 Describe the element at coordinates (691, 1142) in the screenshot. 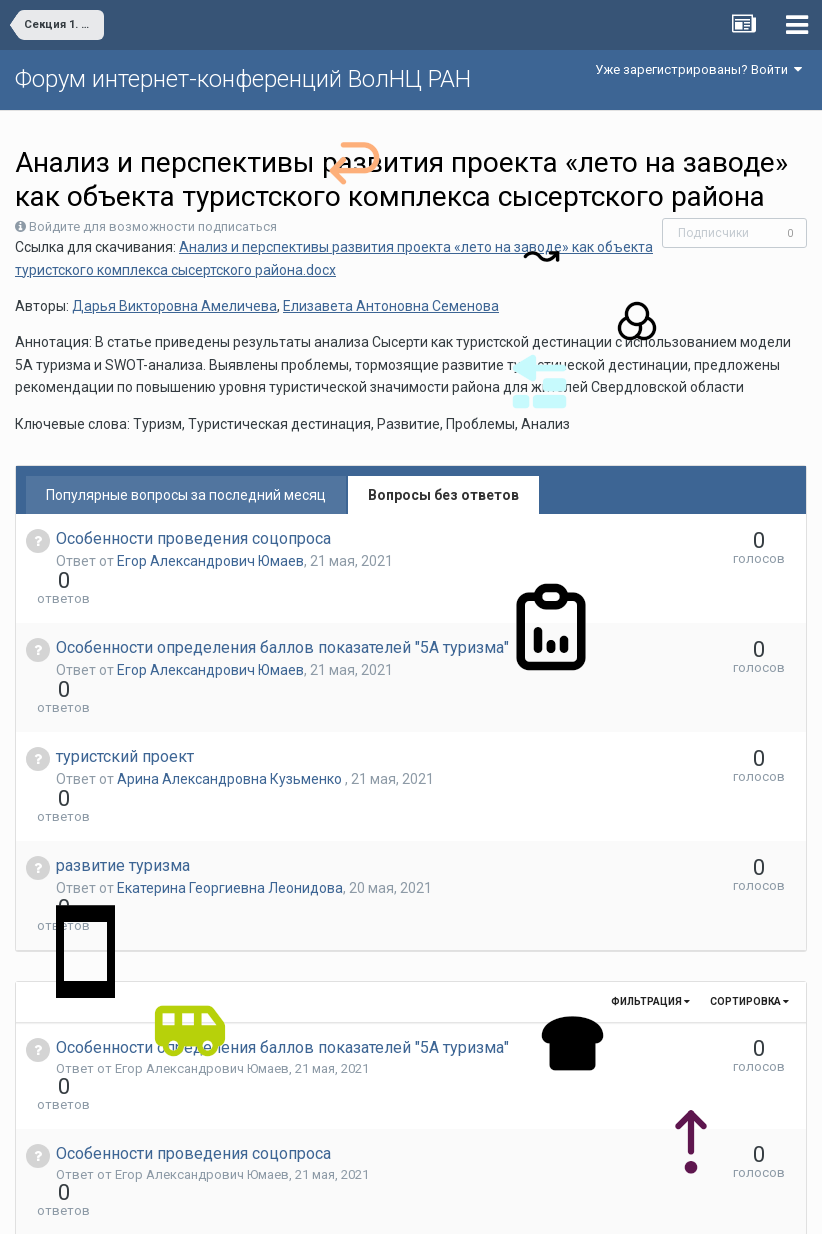

I see `step out of current function in debugger` at that location.